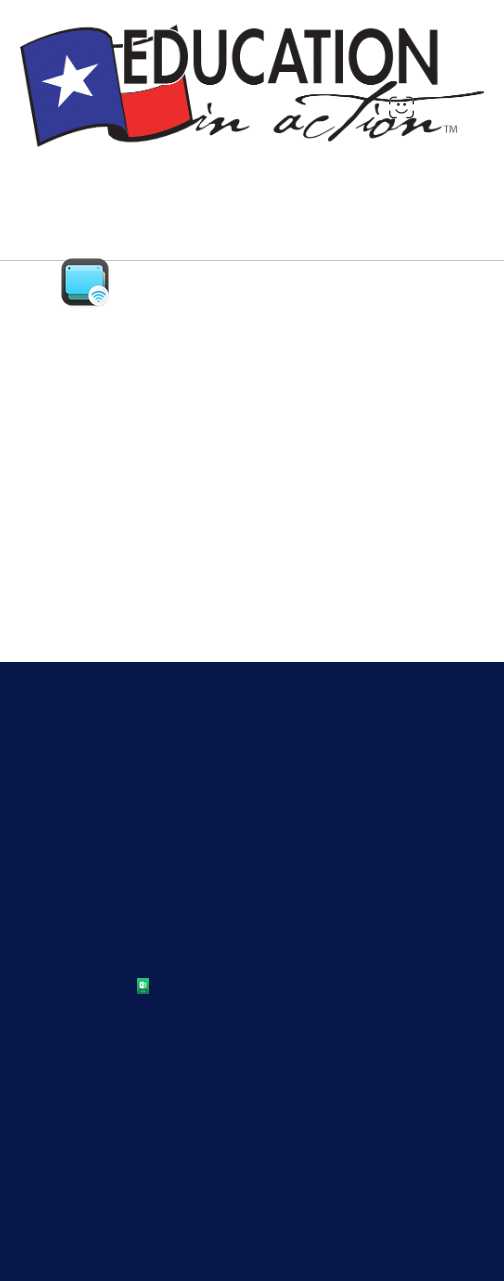 This screenshot has width=504, height=1281. I want to click on face recognition authentication, so click(401, 107).